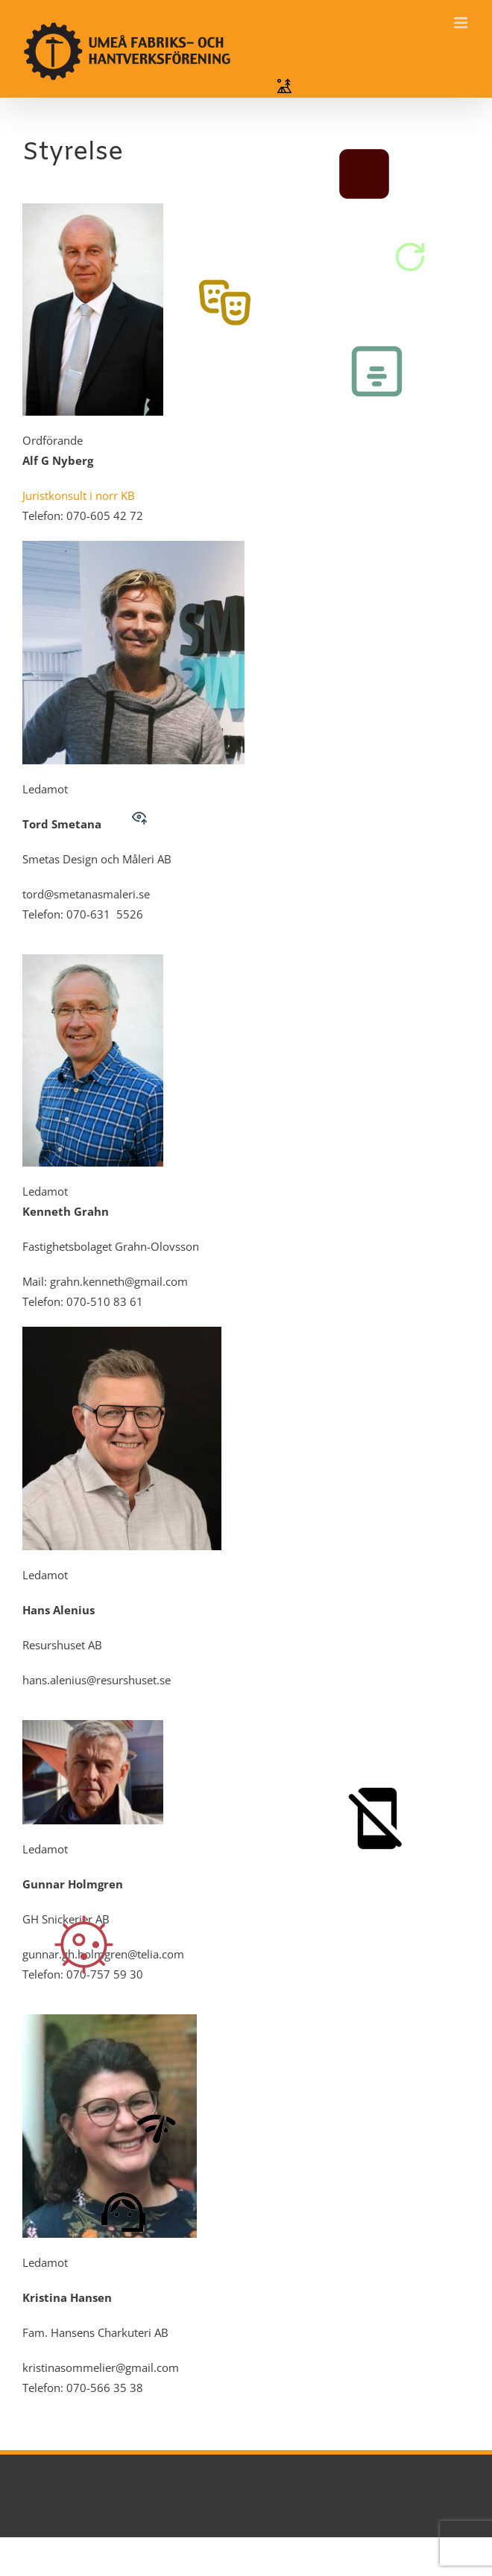  I want to click on align content to bottom center of container, so click(376, 371).